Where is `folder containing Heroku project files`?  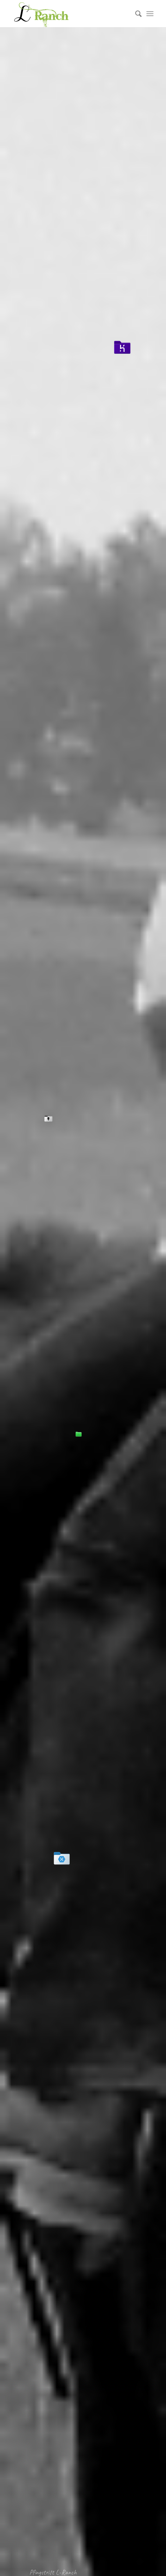 folder containing Heroku project files is located at coordinates (122, 348).